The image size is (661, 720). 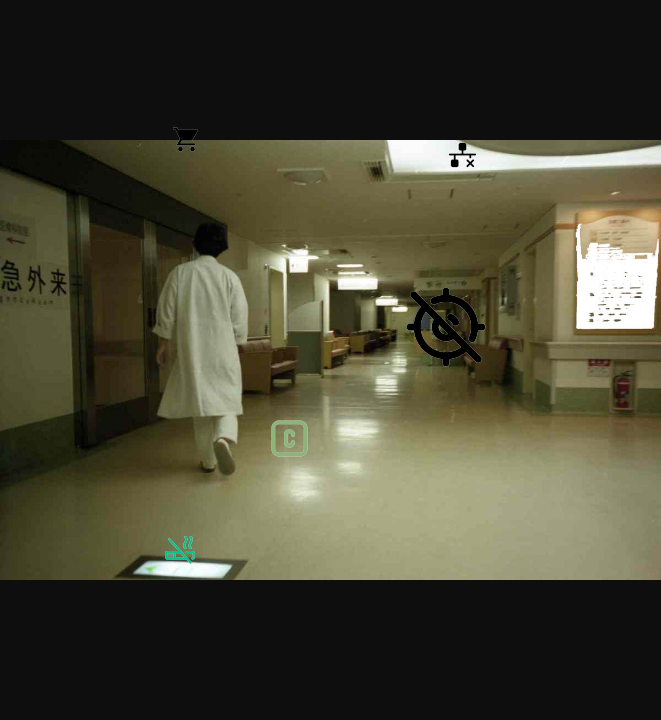 I want to click on indicates a no smoking area, so click(x=180, y=551).